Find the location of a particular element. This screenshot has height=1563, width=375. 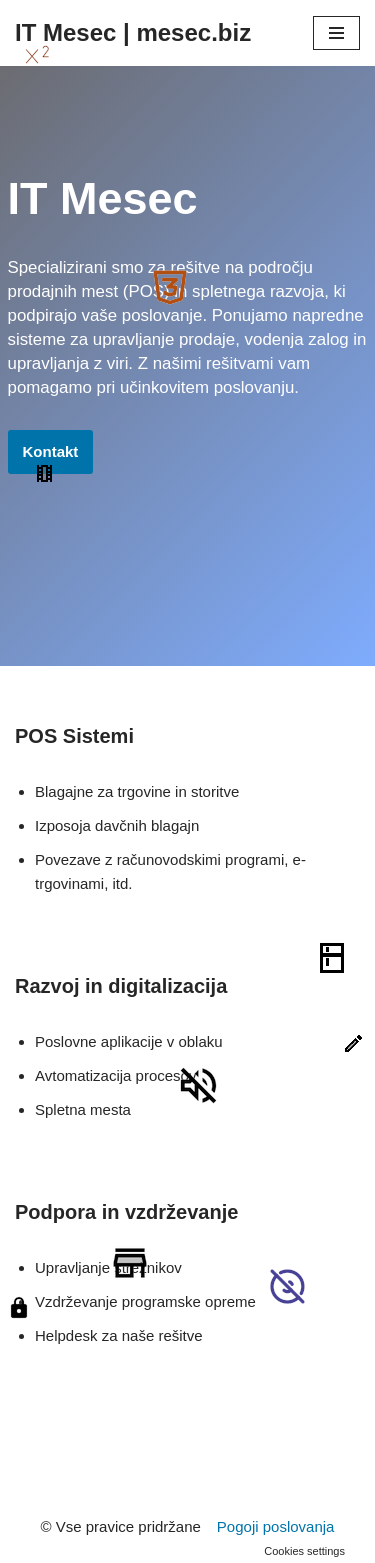

indicates a secure connection is located at coordinates (19, 1308).